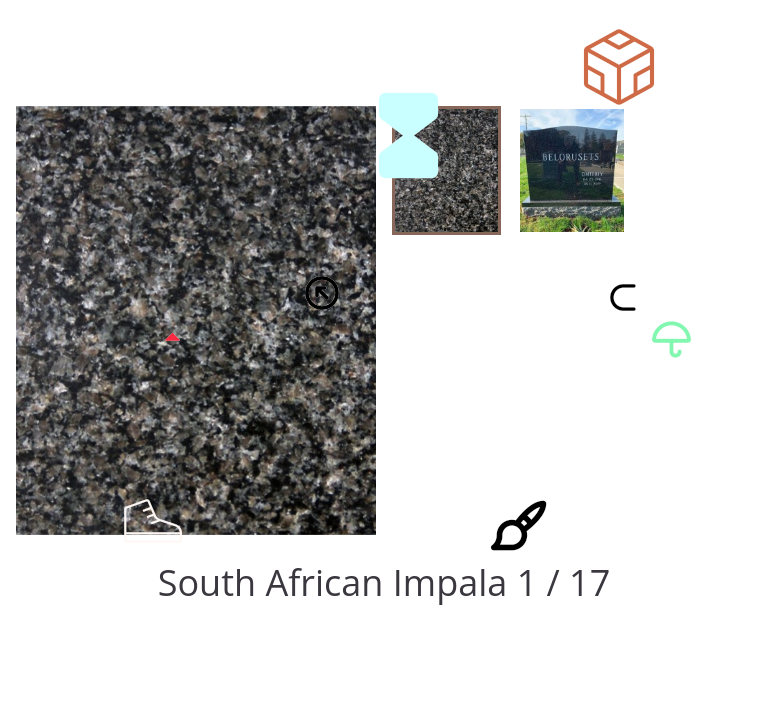 This screenshot has height=720, width=768. What do you see at coordinates (671, 339) in the screenshot?
I see `indicates weather protection or rain forecast` at bounding box center [671, 339].